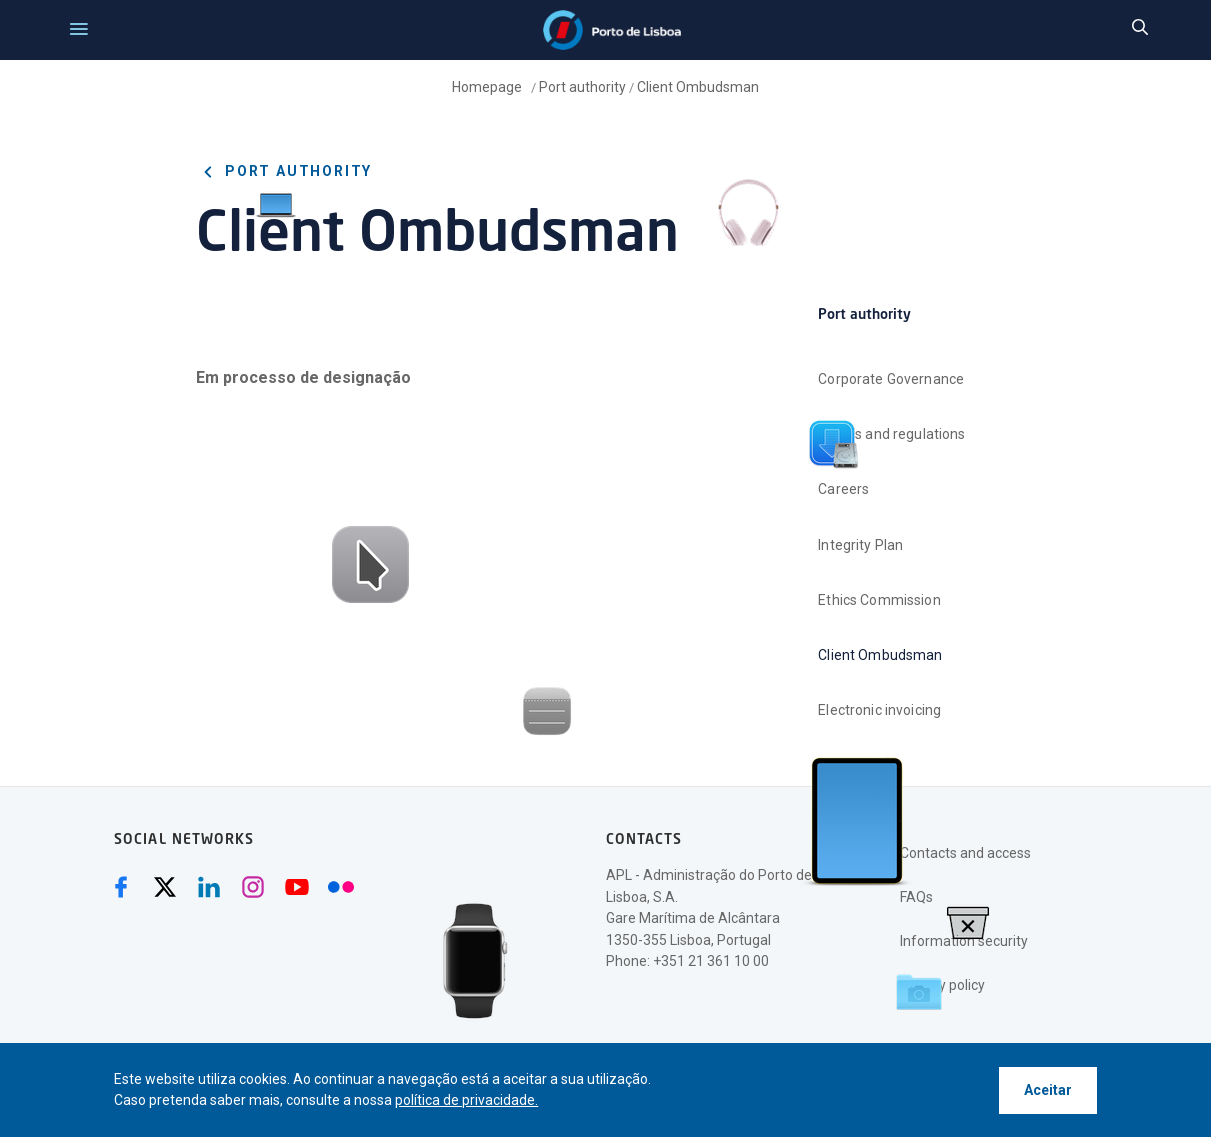  What do you see at coordinates (832, 443) in the screenshot?
I see `install or update system software` at bounding box center [832, 443].